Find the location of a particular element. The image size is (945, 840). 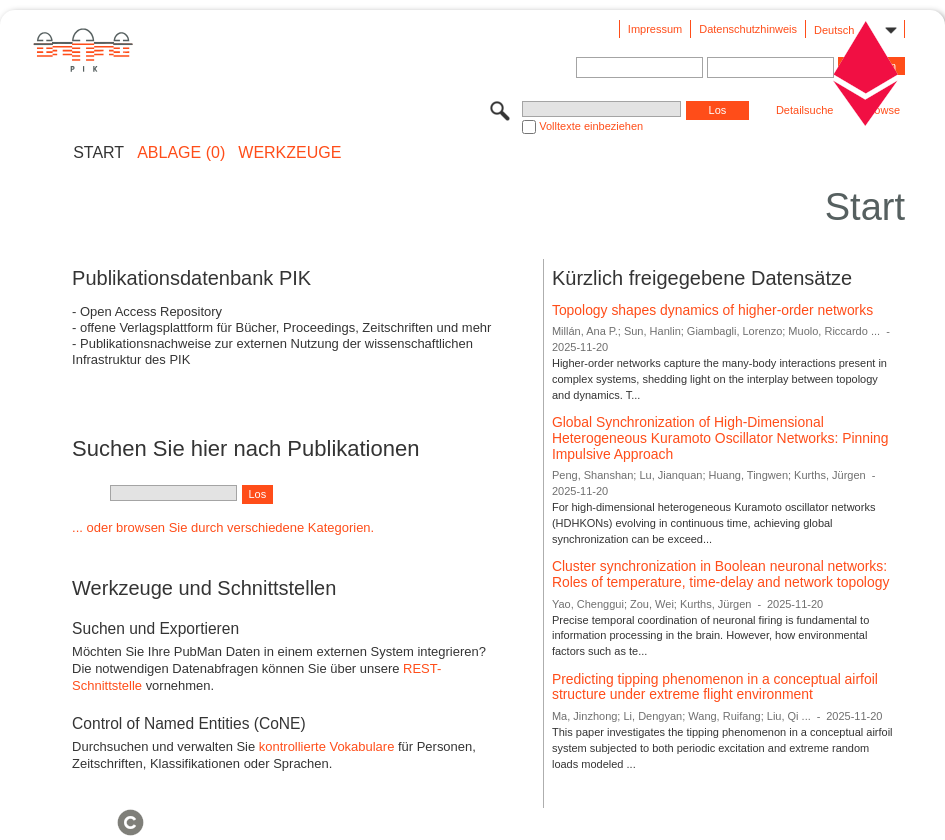

ethereum cryptocurrency logo is located at coordinates (865, 73).